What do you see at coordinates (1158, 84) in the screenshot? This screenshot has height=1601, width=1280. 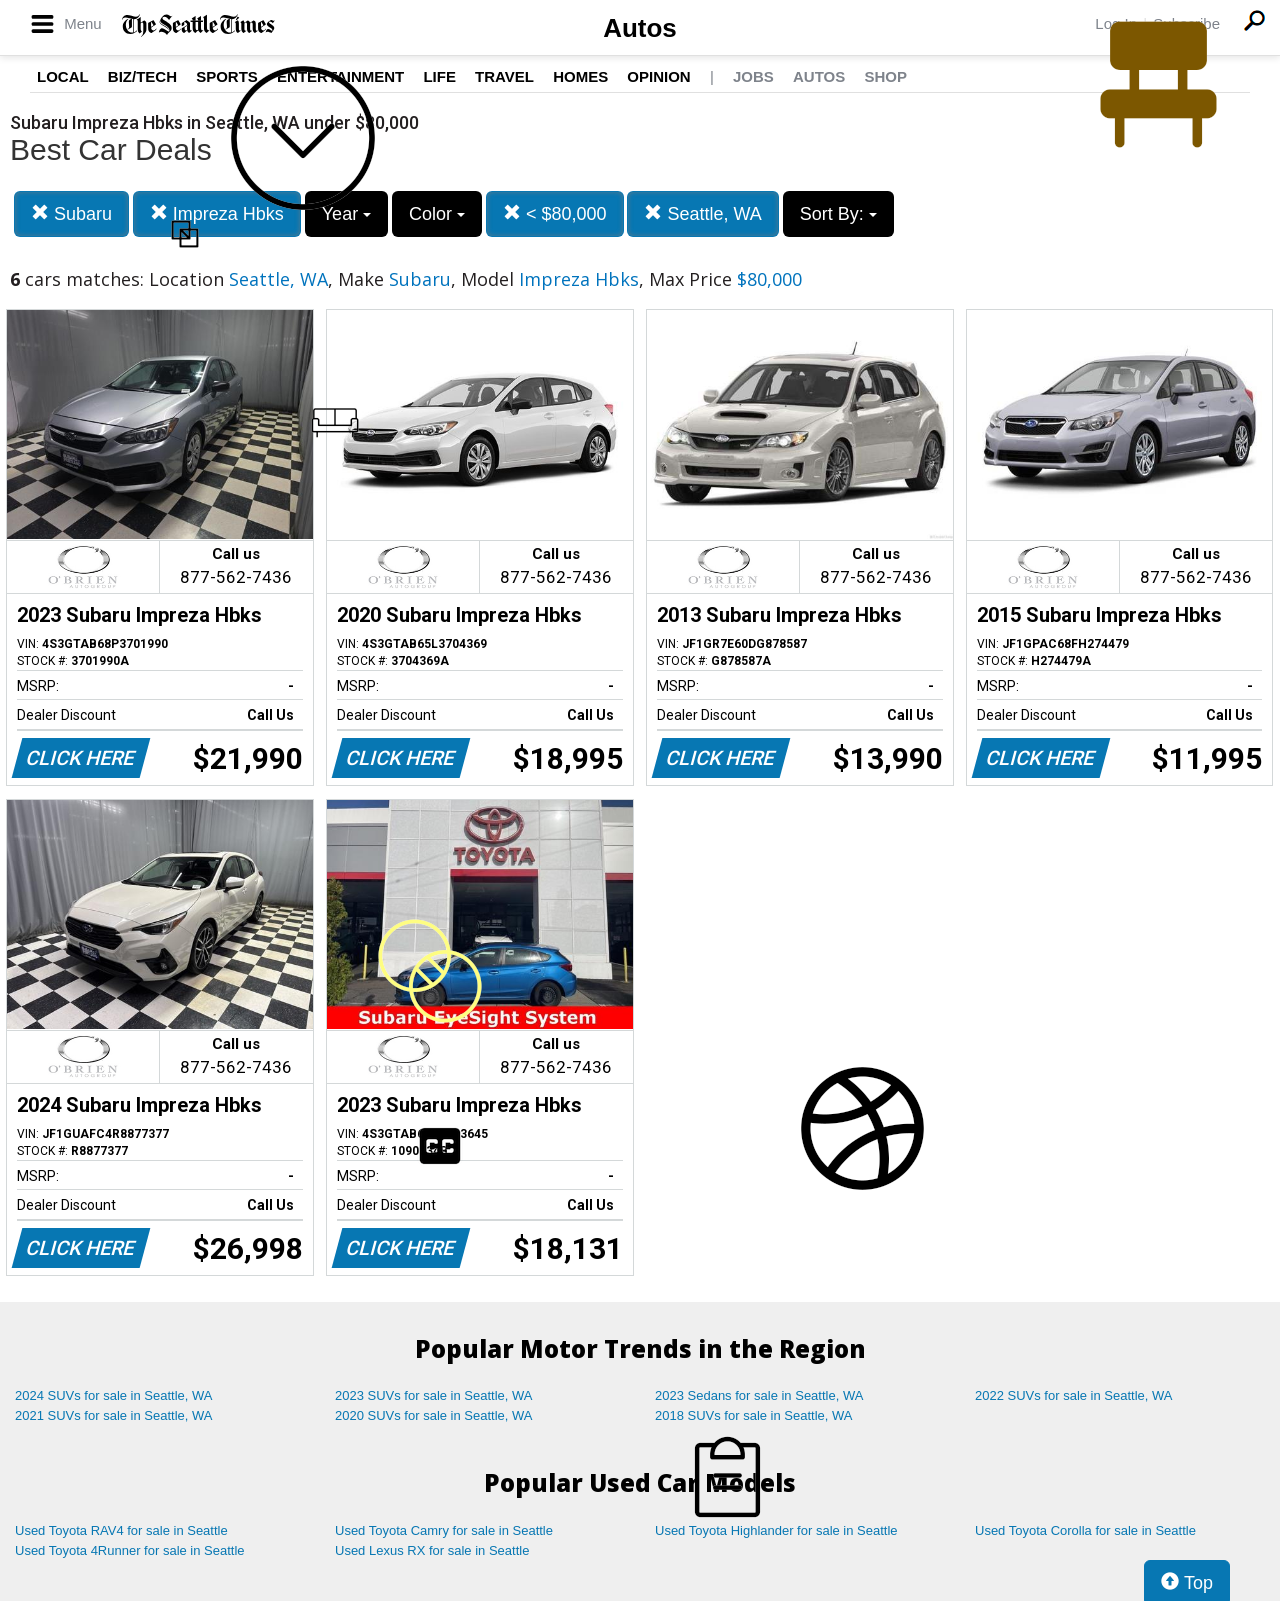 I see `browse furniture or seating options` at bounding box center [1158, 84].